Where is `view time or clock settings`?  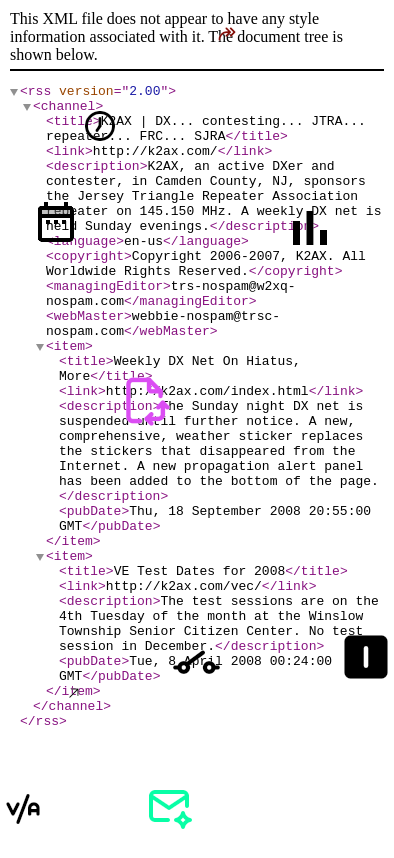
view time or clock settings is located at coordinates (100, 126).